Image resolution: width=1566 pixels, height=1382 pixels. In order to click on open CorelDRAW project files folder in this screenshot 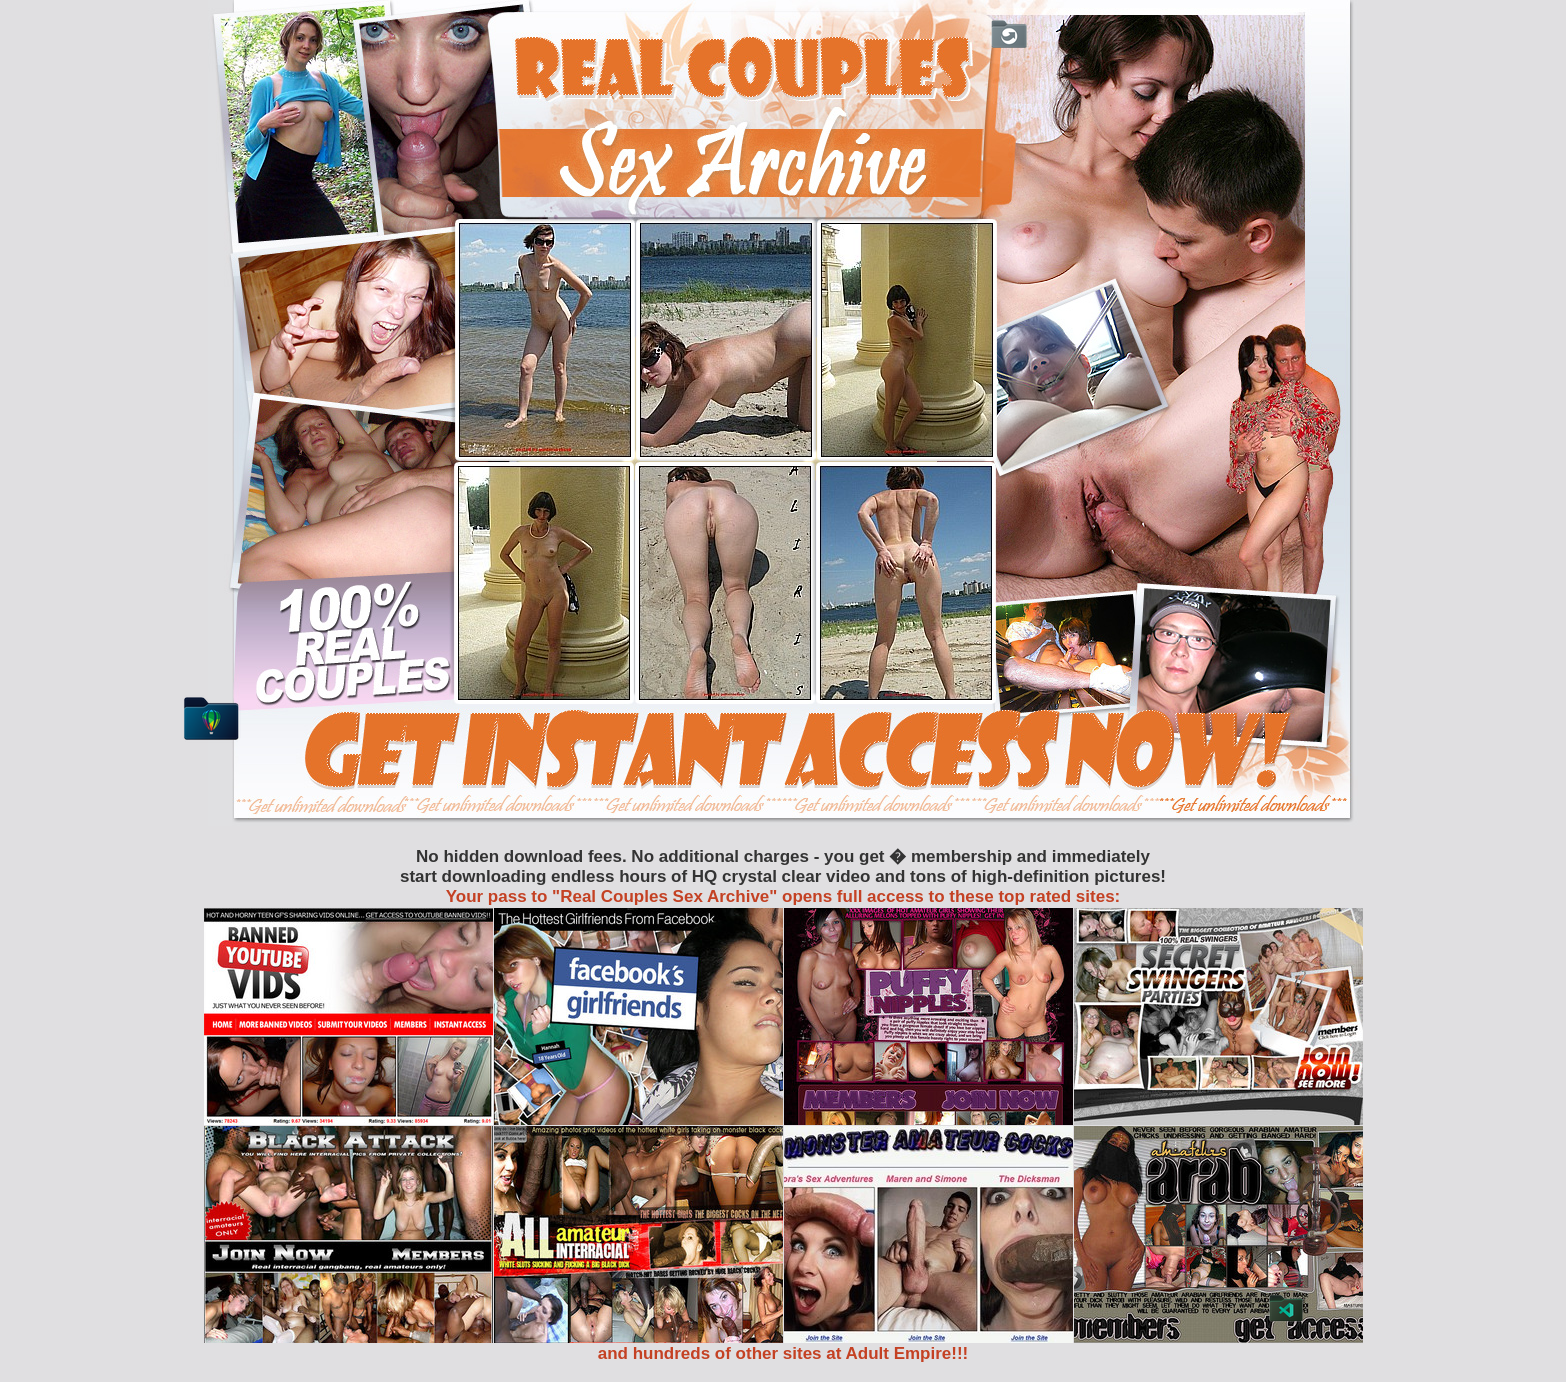, I will do `click(211, 720)`.